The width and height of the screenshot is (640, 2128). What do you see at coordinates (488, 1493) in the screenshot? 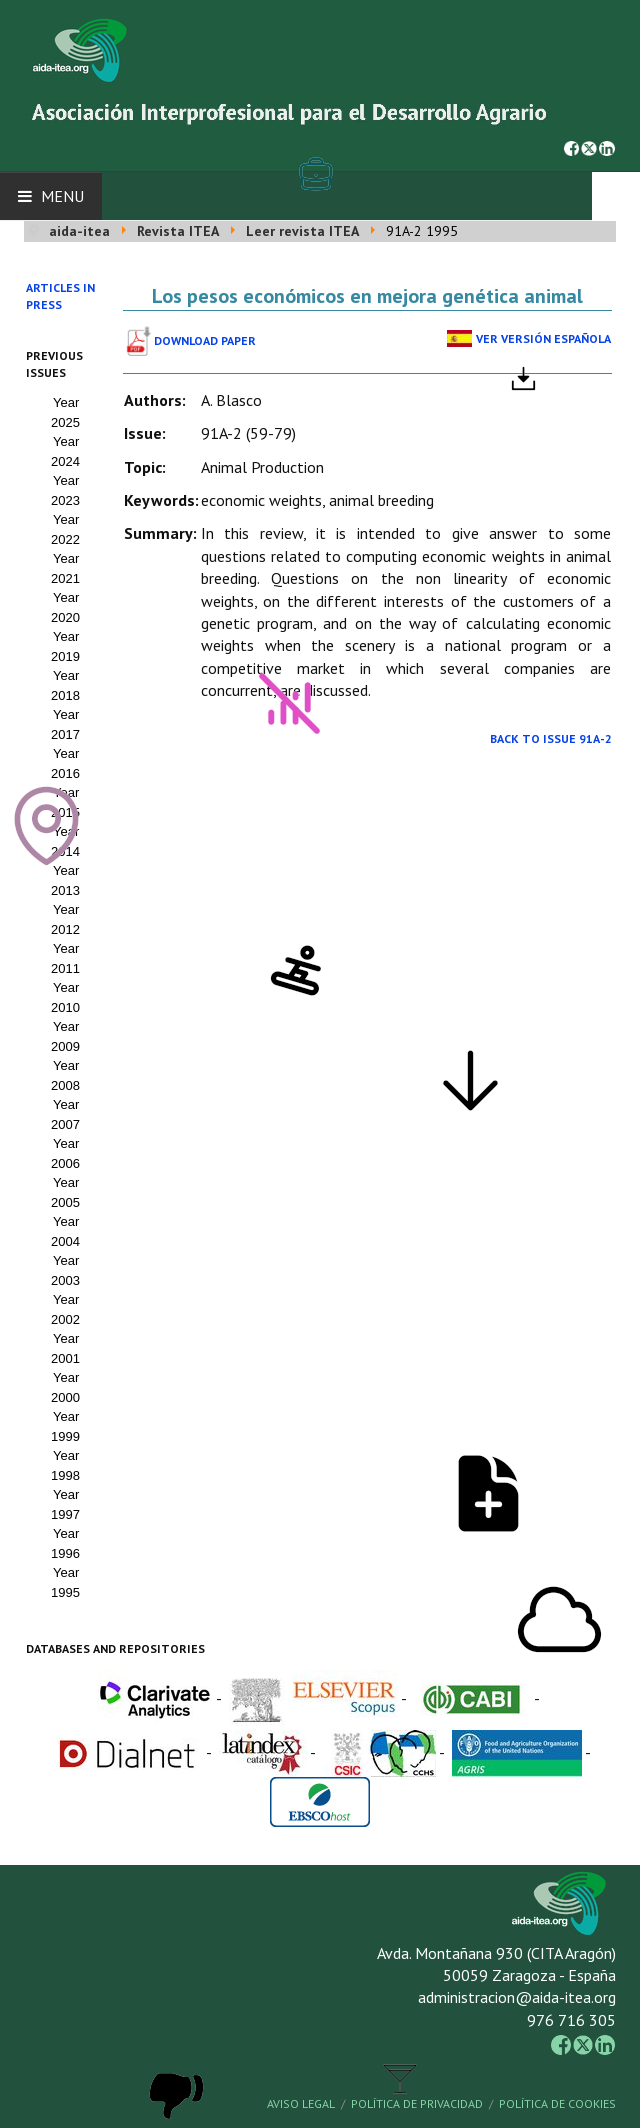
I see `create a new document` at bounding box center [488, 1493].